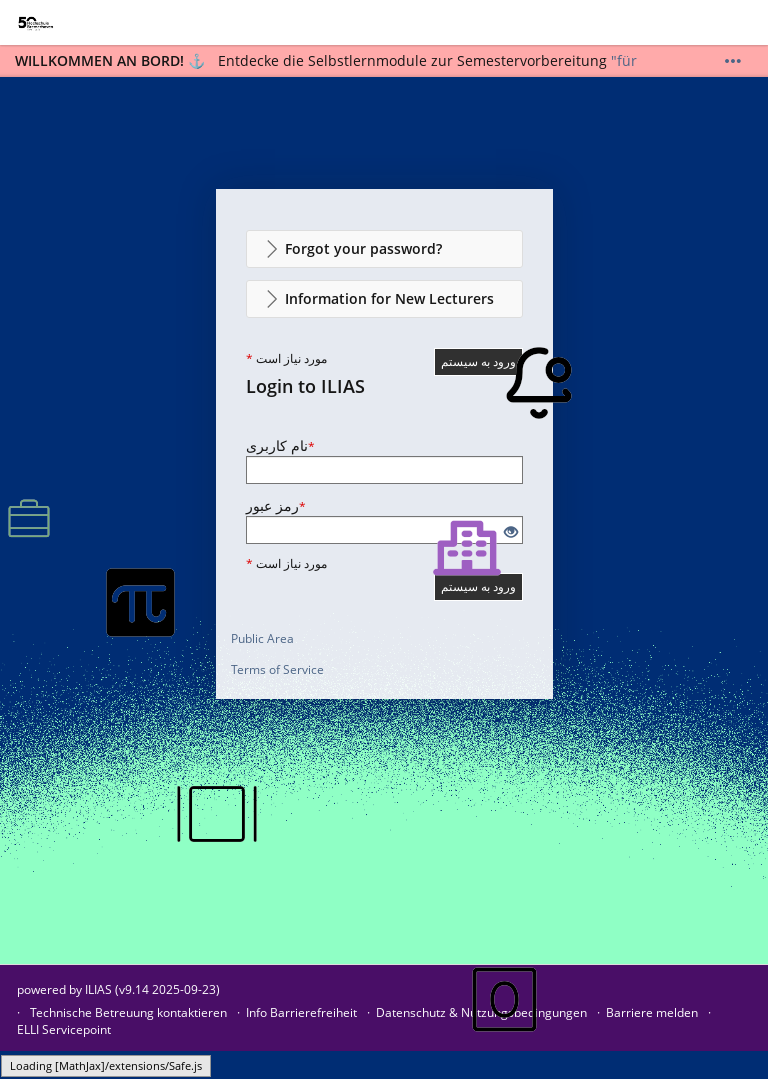  What do you see at coordinates (504, 999) in the screenshot?
I see `indicates zero or no items` at bounding box center [504, 999].